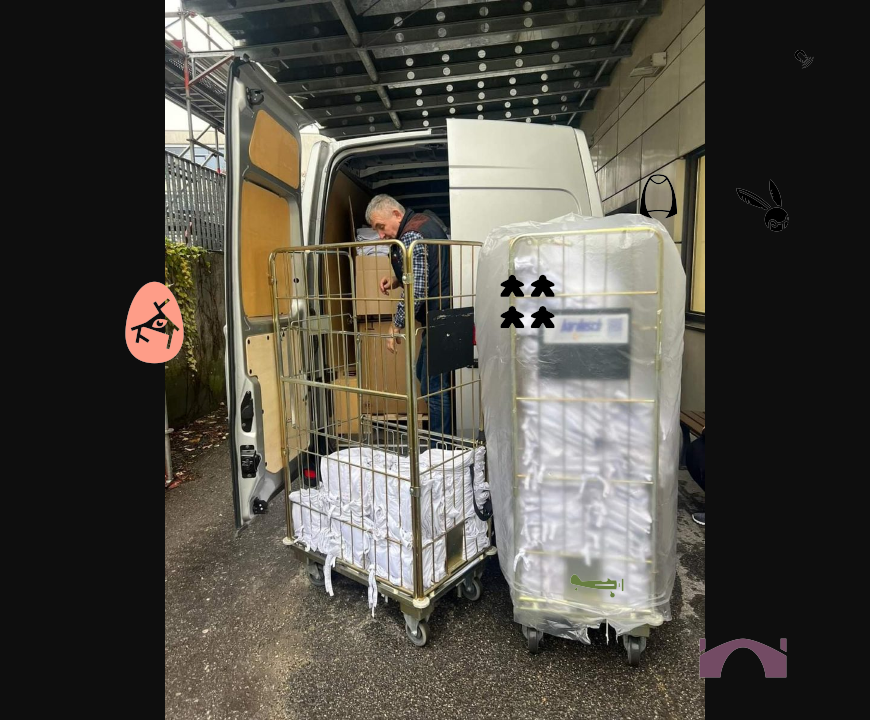  Describe the element at coordinates (597, 586) in the screenshot. I see `enable airplane mode` at that location.